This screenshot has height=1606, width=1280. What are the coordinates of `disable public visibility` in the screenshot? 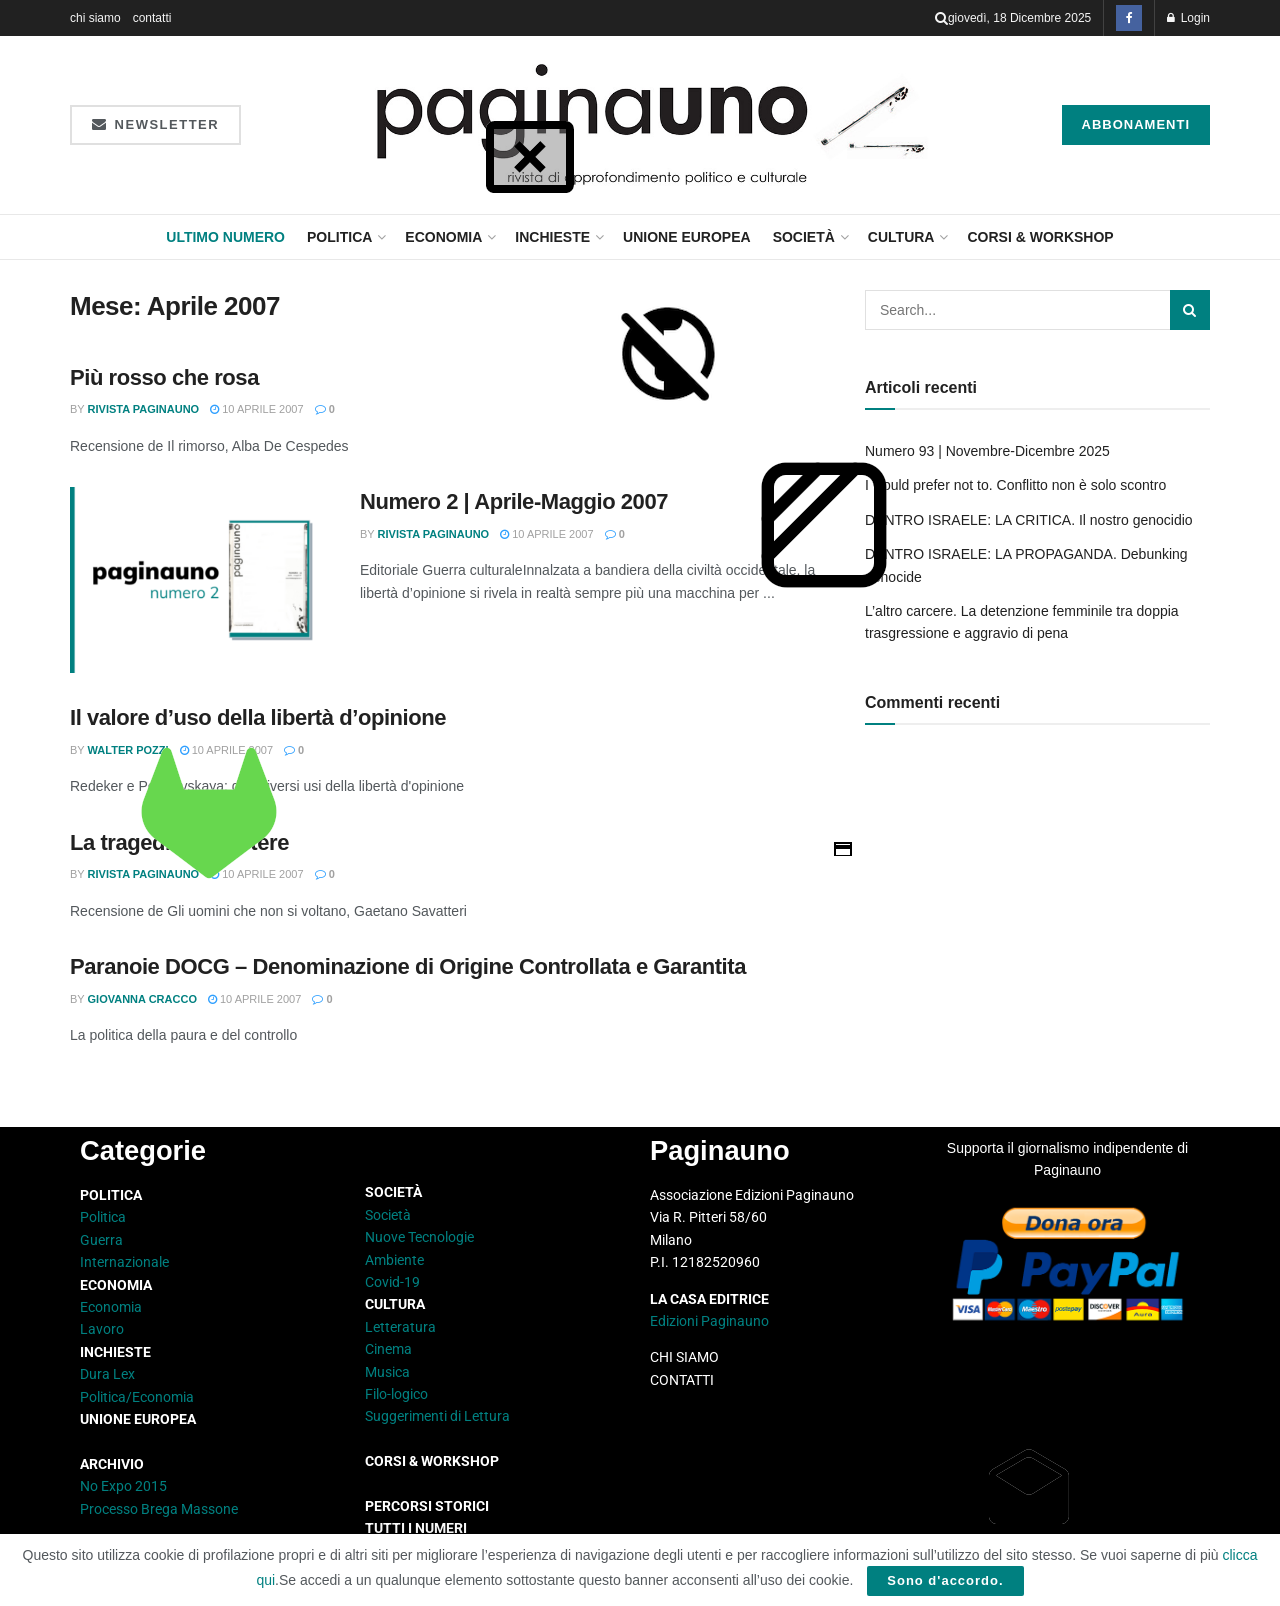 It's located at (668, 353).